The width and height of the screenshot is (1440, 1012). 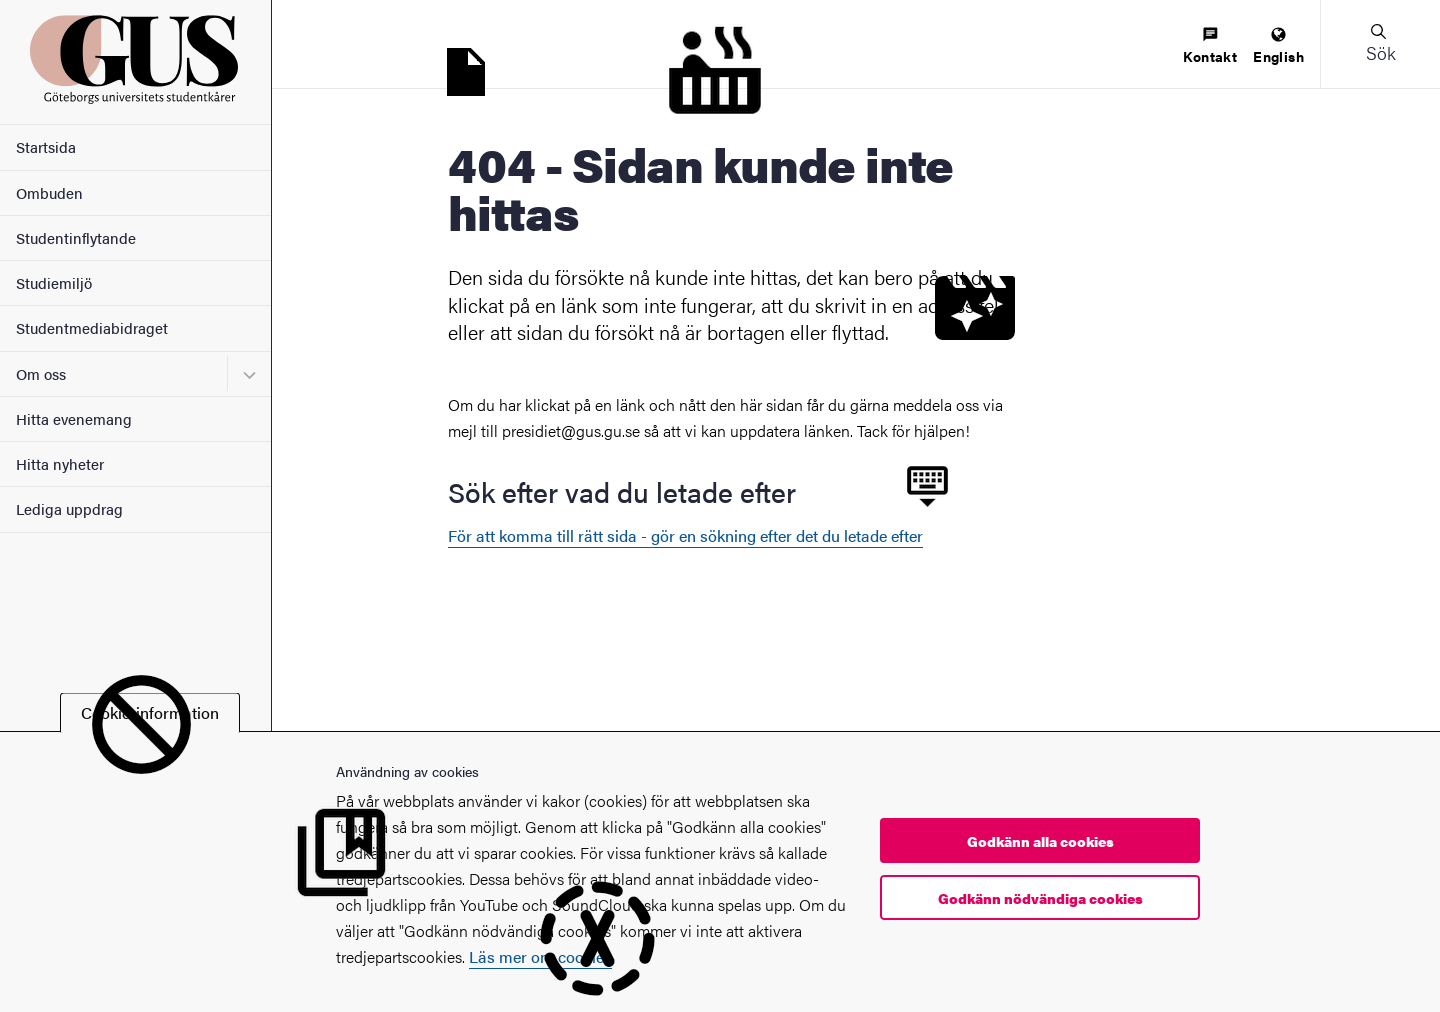 What do you see at coordinates (466, 72) in the screenshot?
I see `insert or upload a file` at bounding box center [466, 72].